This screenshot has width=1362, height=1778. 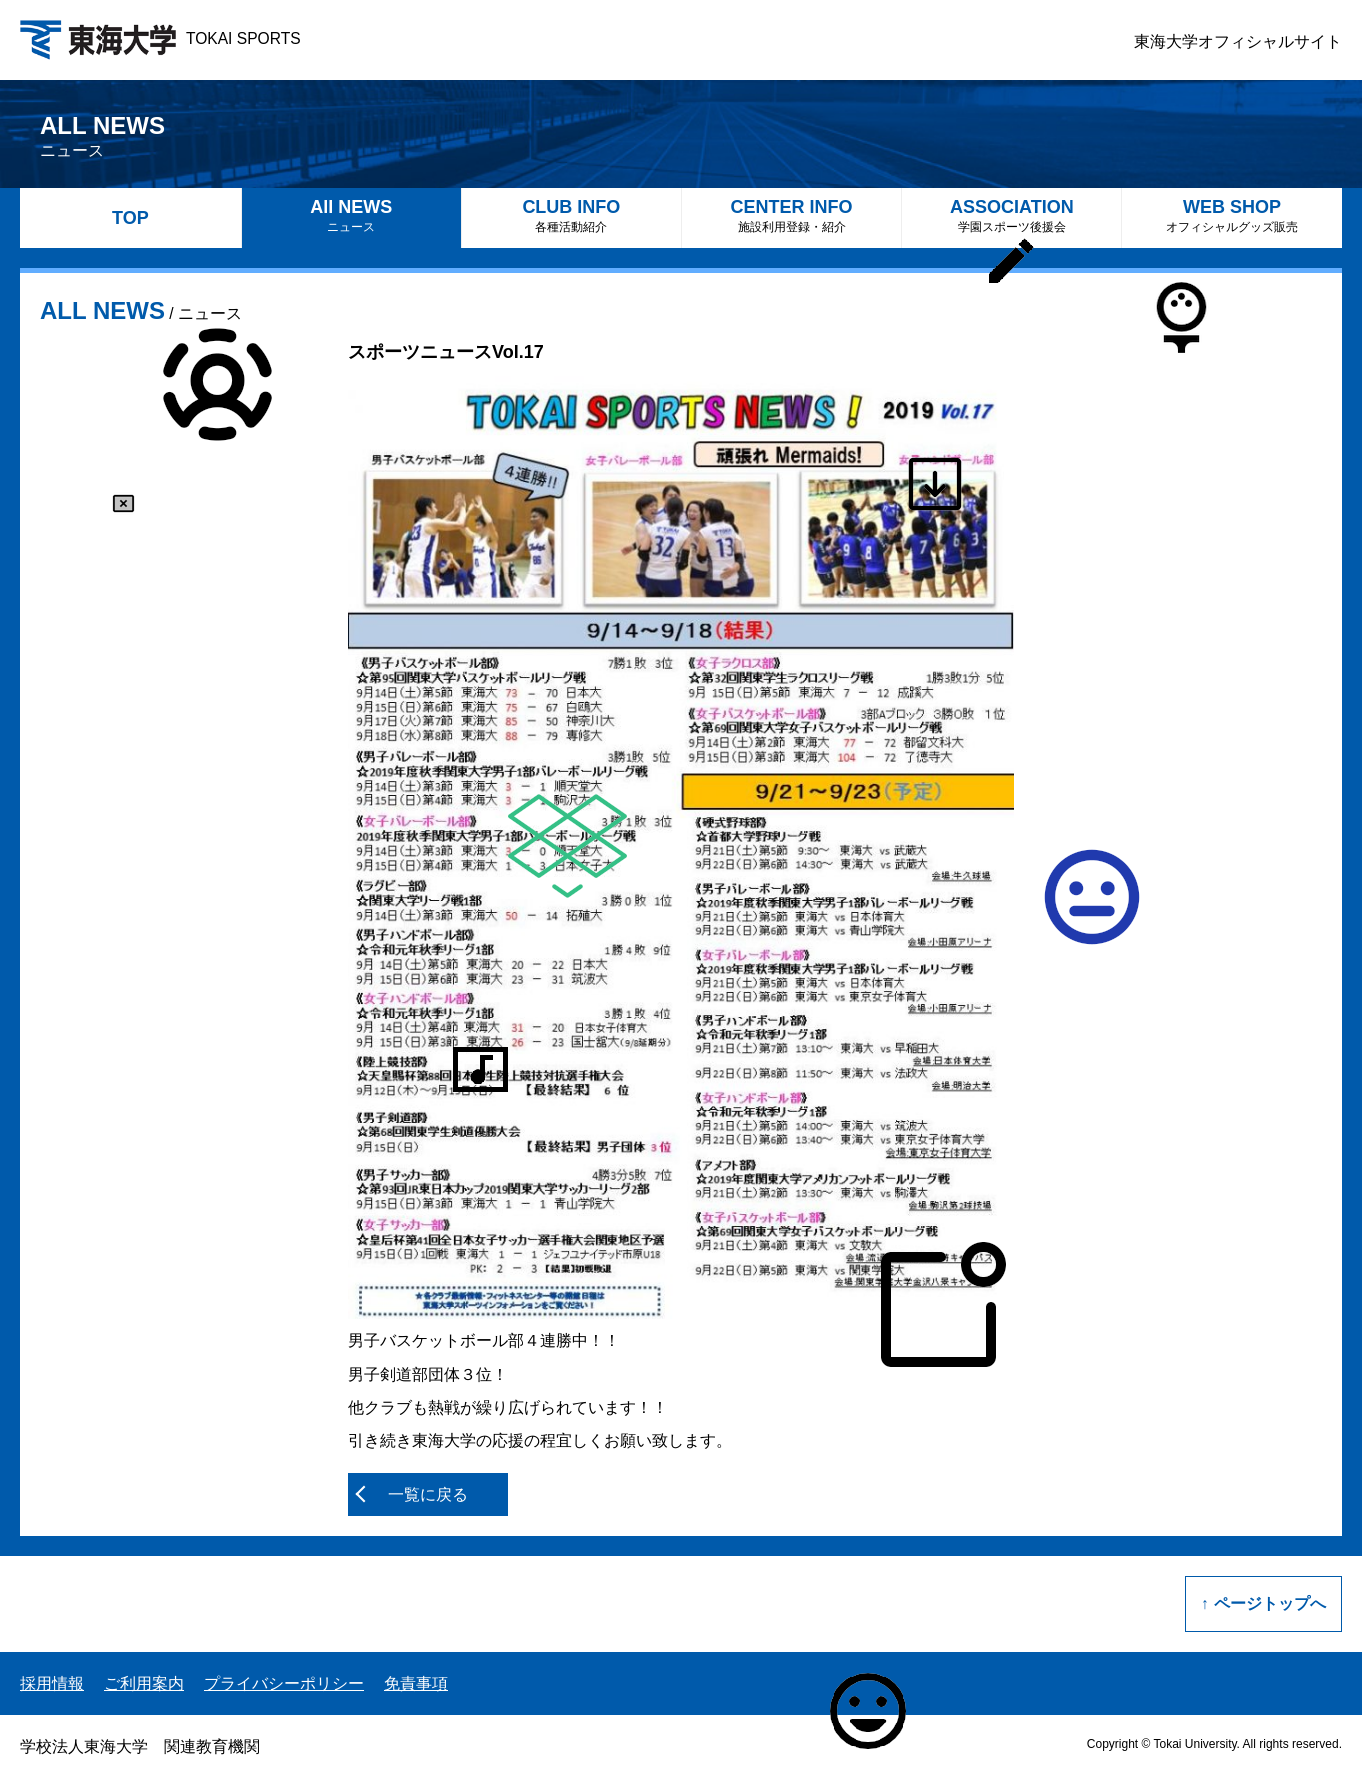 I want to click on access dropbox cloud storage, so click(x=567, y=840).